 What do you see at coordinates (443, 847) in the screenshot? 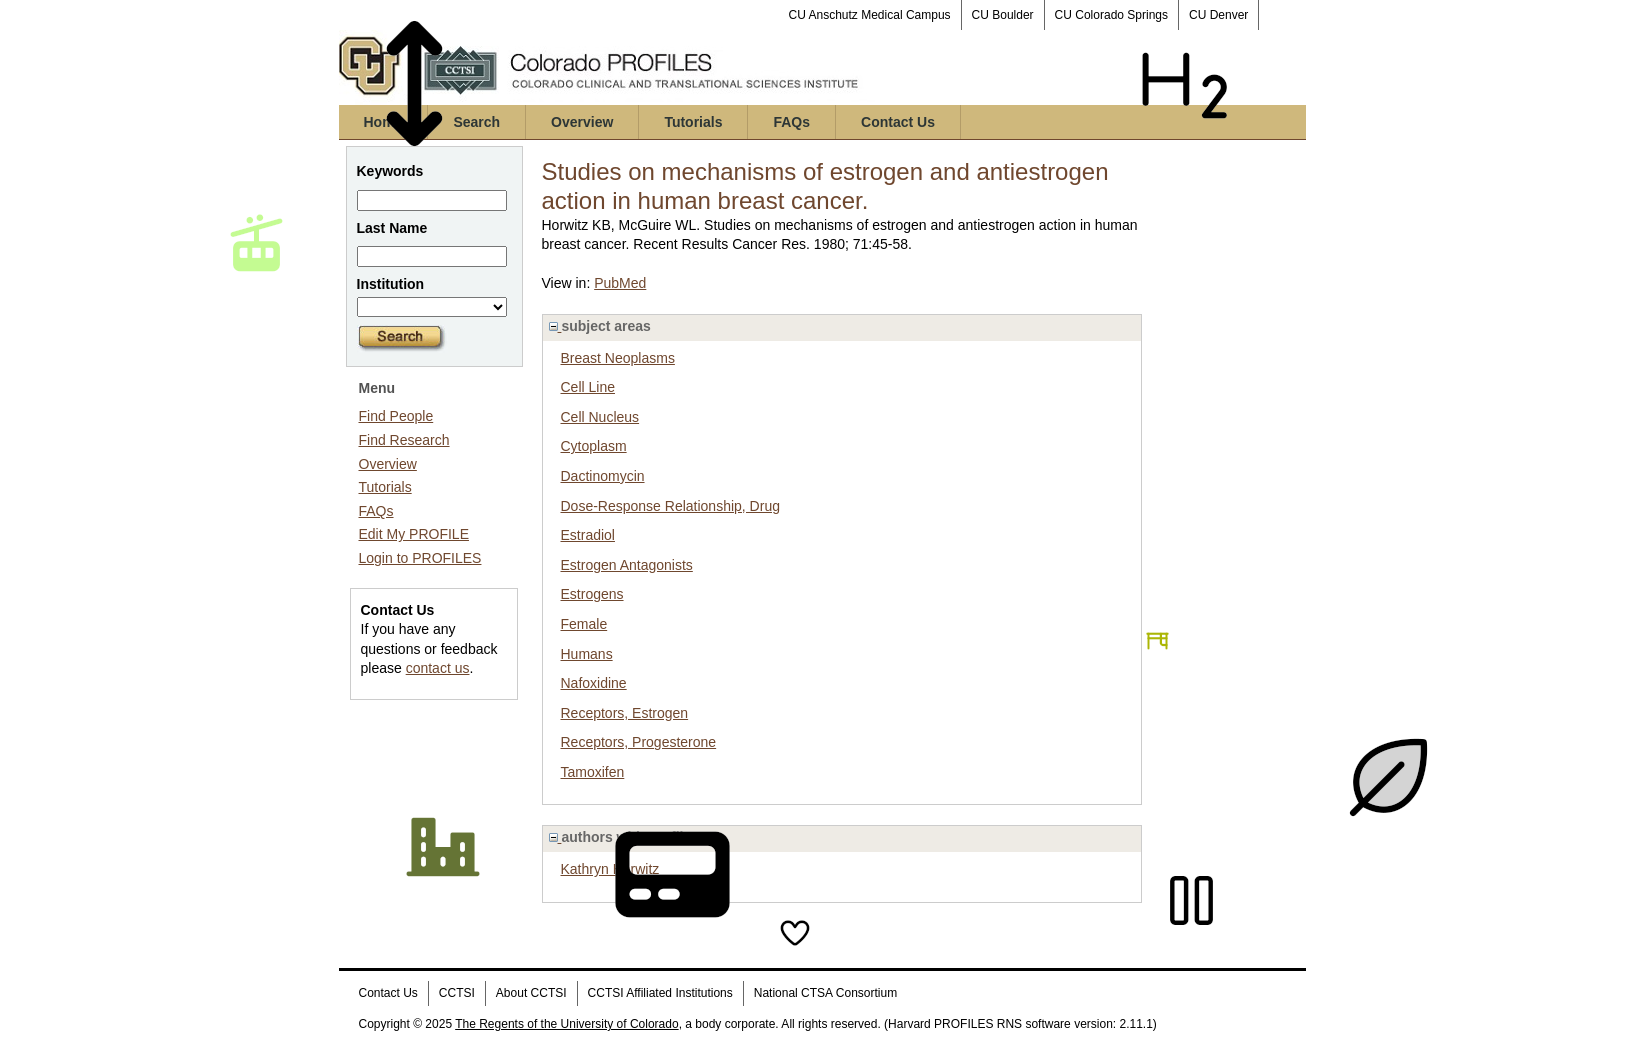
I see `view city or urban location` at bounding box center [443, 847].